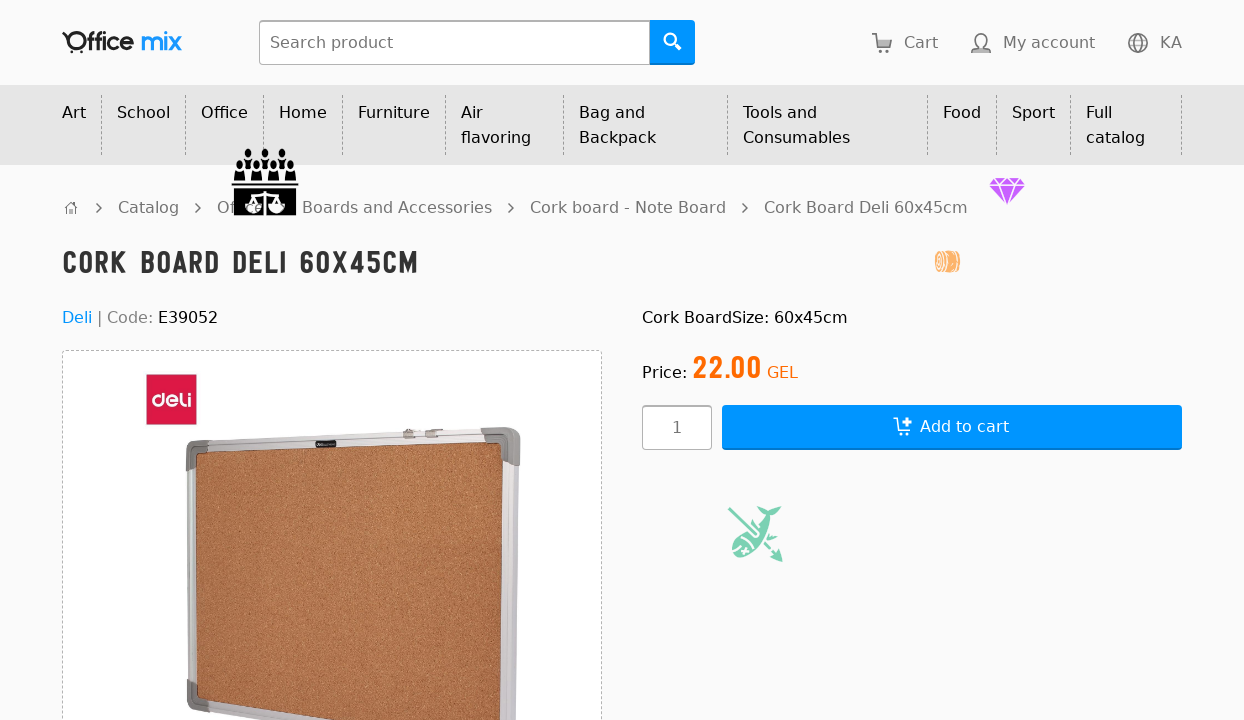 This screenshot has width=1244, height=720. I want to click on indicates premium or diamond-tier membership status, so click(1007, 190).